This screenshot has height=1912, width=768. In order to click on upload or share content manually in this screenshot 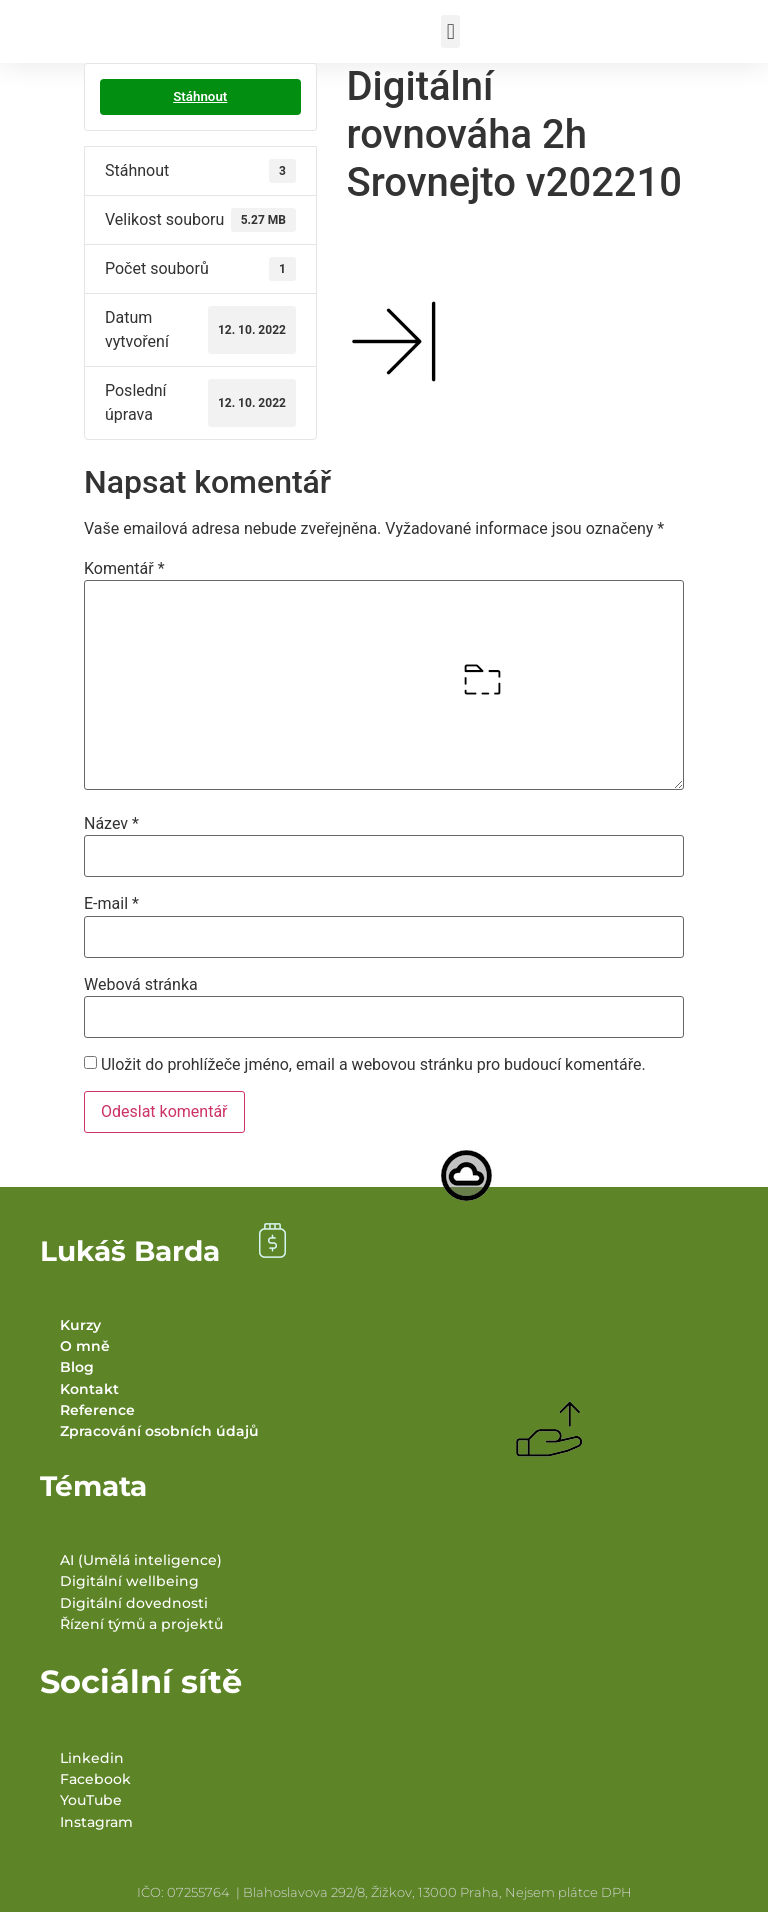, I will do `click(551, 1432)`.